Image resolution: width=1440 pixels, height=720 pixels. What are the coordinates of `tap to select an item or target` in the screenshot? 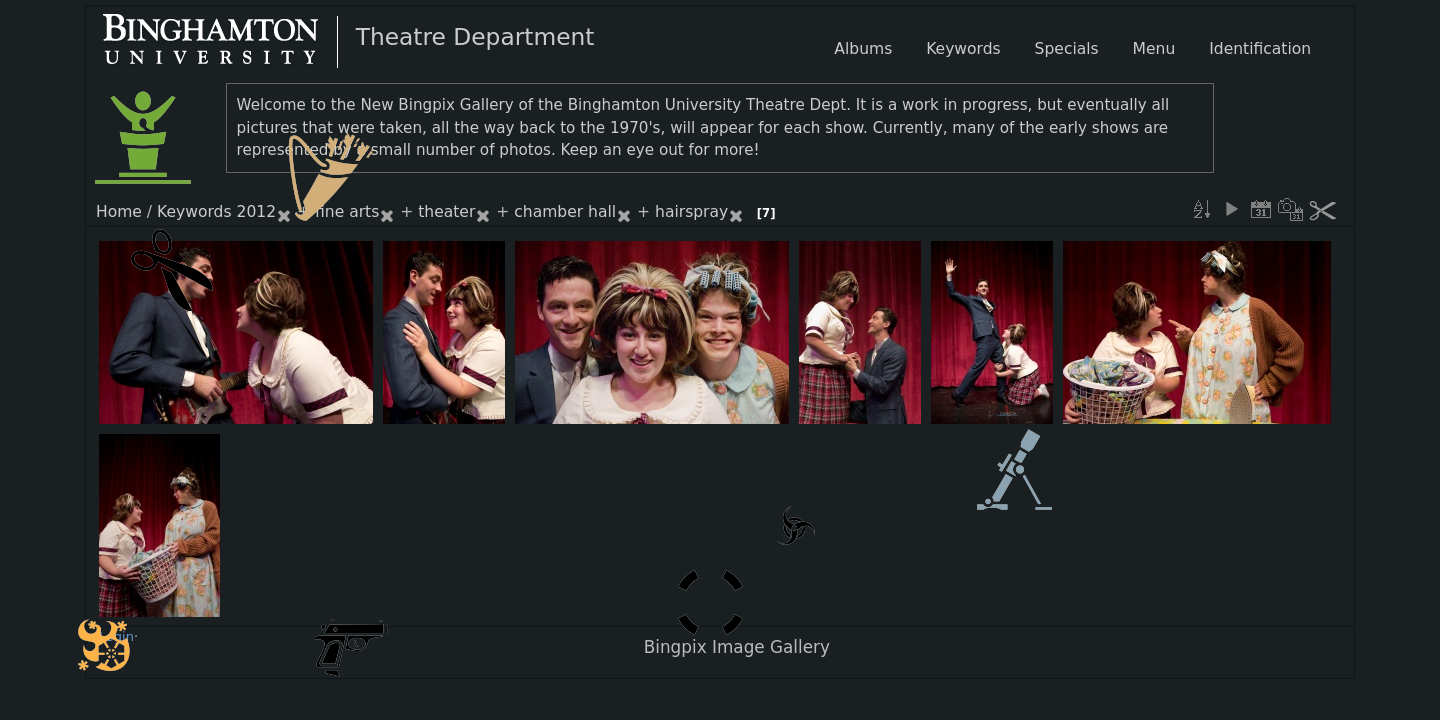 It's located at (710, 602).